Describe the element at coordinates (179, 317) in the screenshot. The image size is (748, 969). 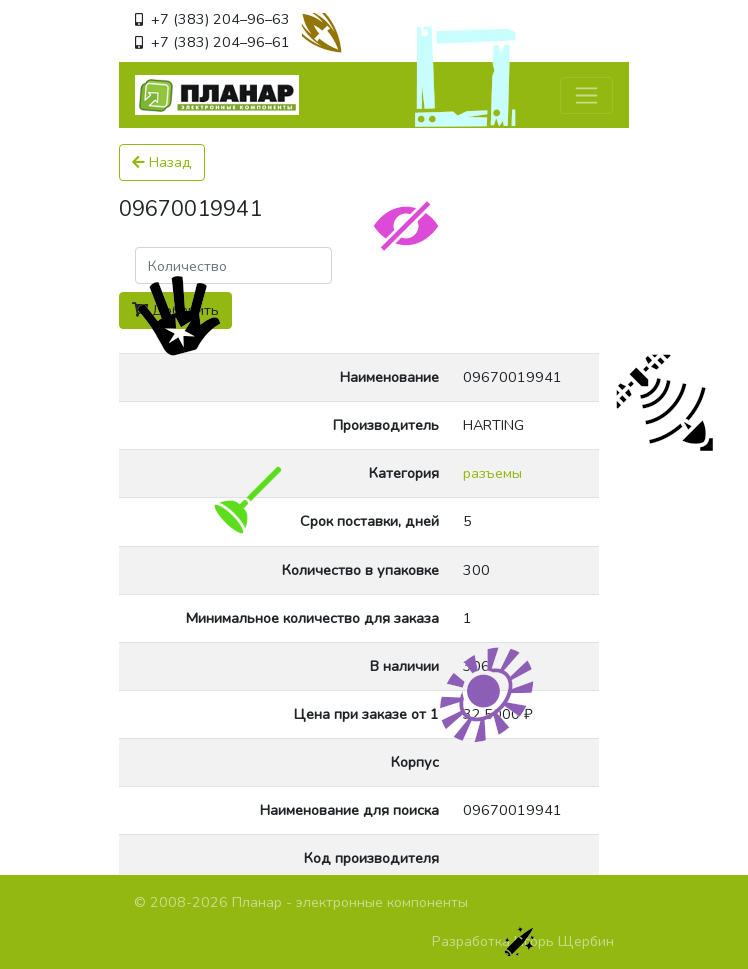
I see `activate magic or special ability` at that location.